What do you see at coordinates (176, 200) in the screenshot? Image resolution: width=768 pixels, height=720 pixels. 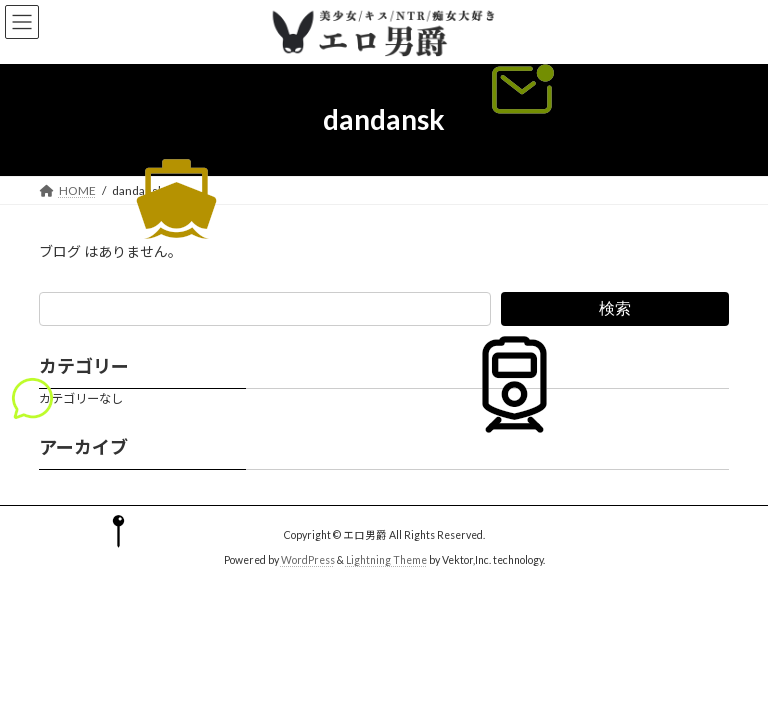 I see `access boat or ferry transportation options` at bounding box center [176, 200].